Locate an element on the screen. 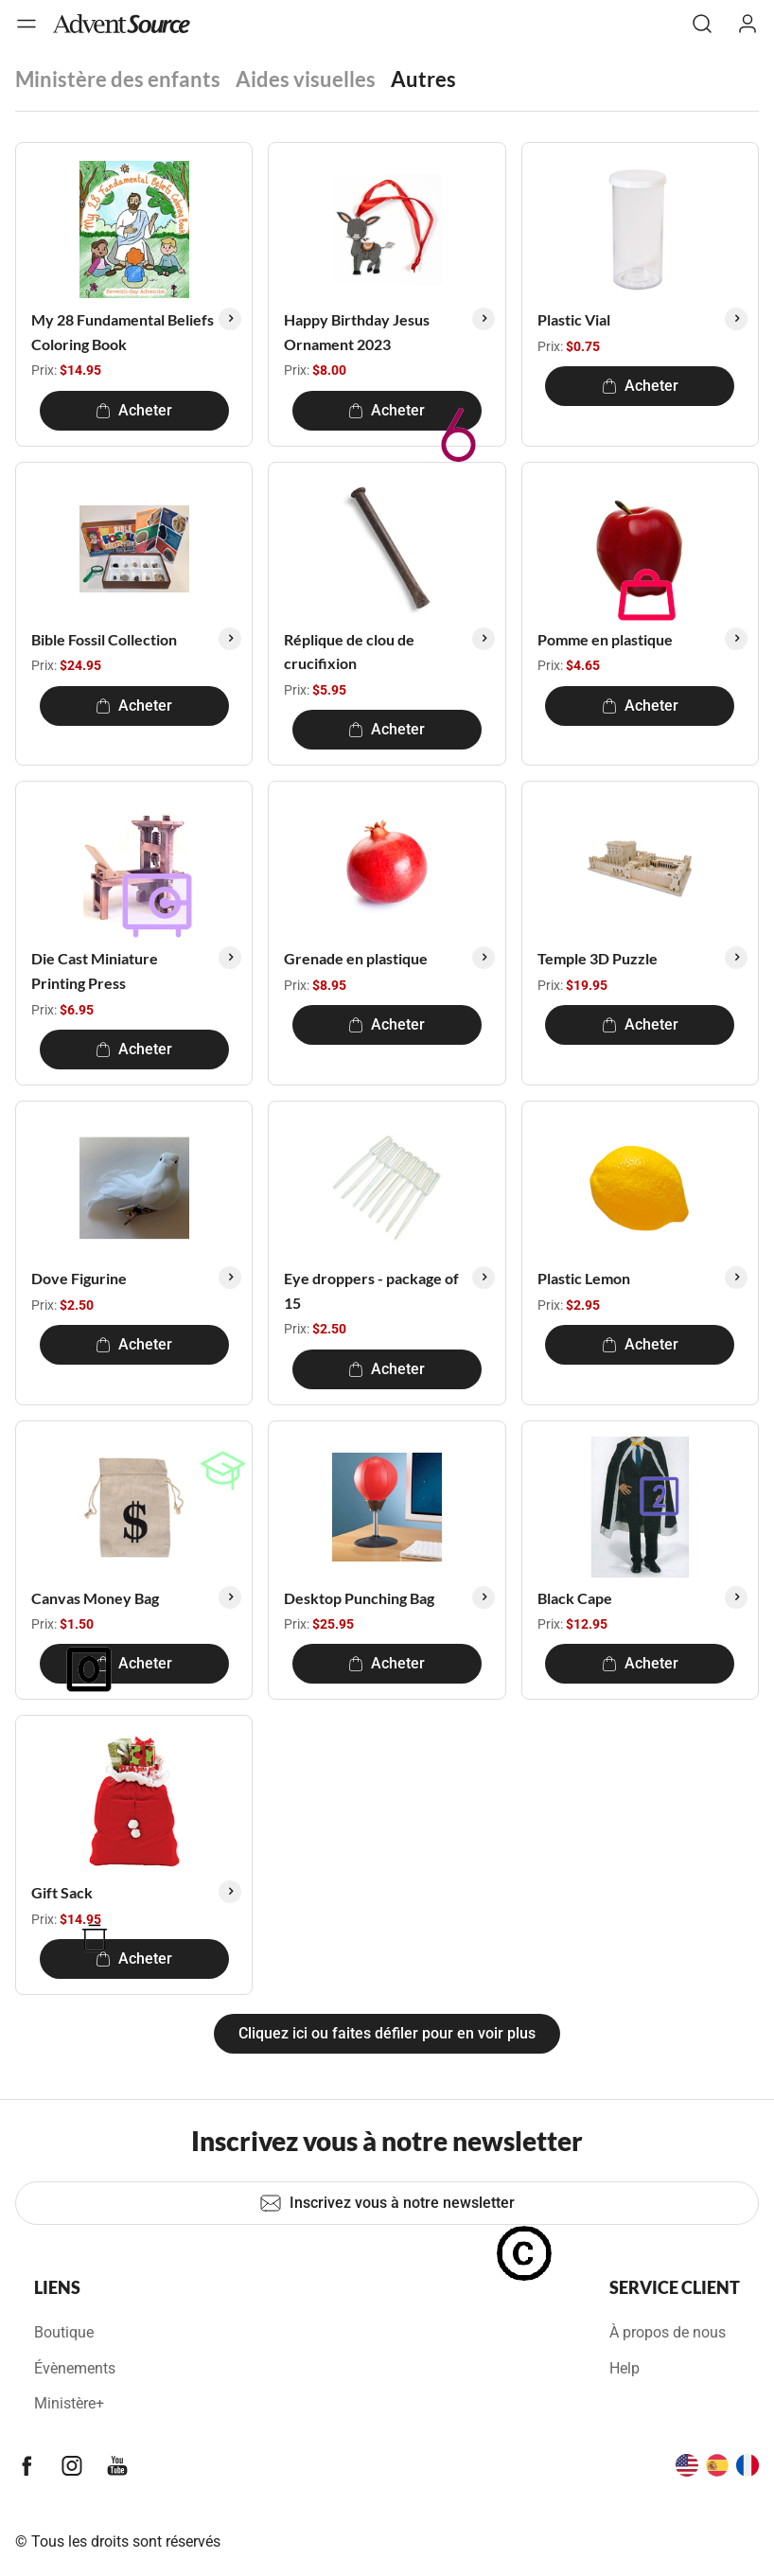 Image resolution: width=774 pixels, height=2576 pixels. access education or learning resources is located at coordinates (222, 1469).